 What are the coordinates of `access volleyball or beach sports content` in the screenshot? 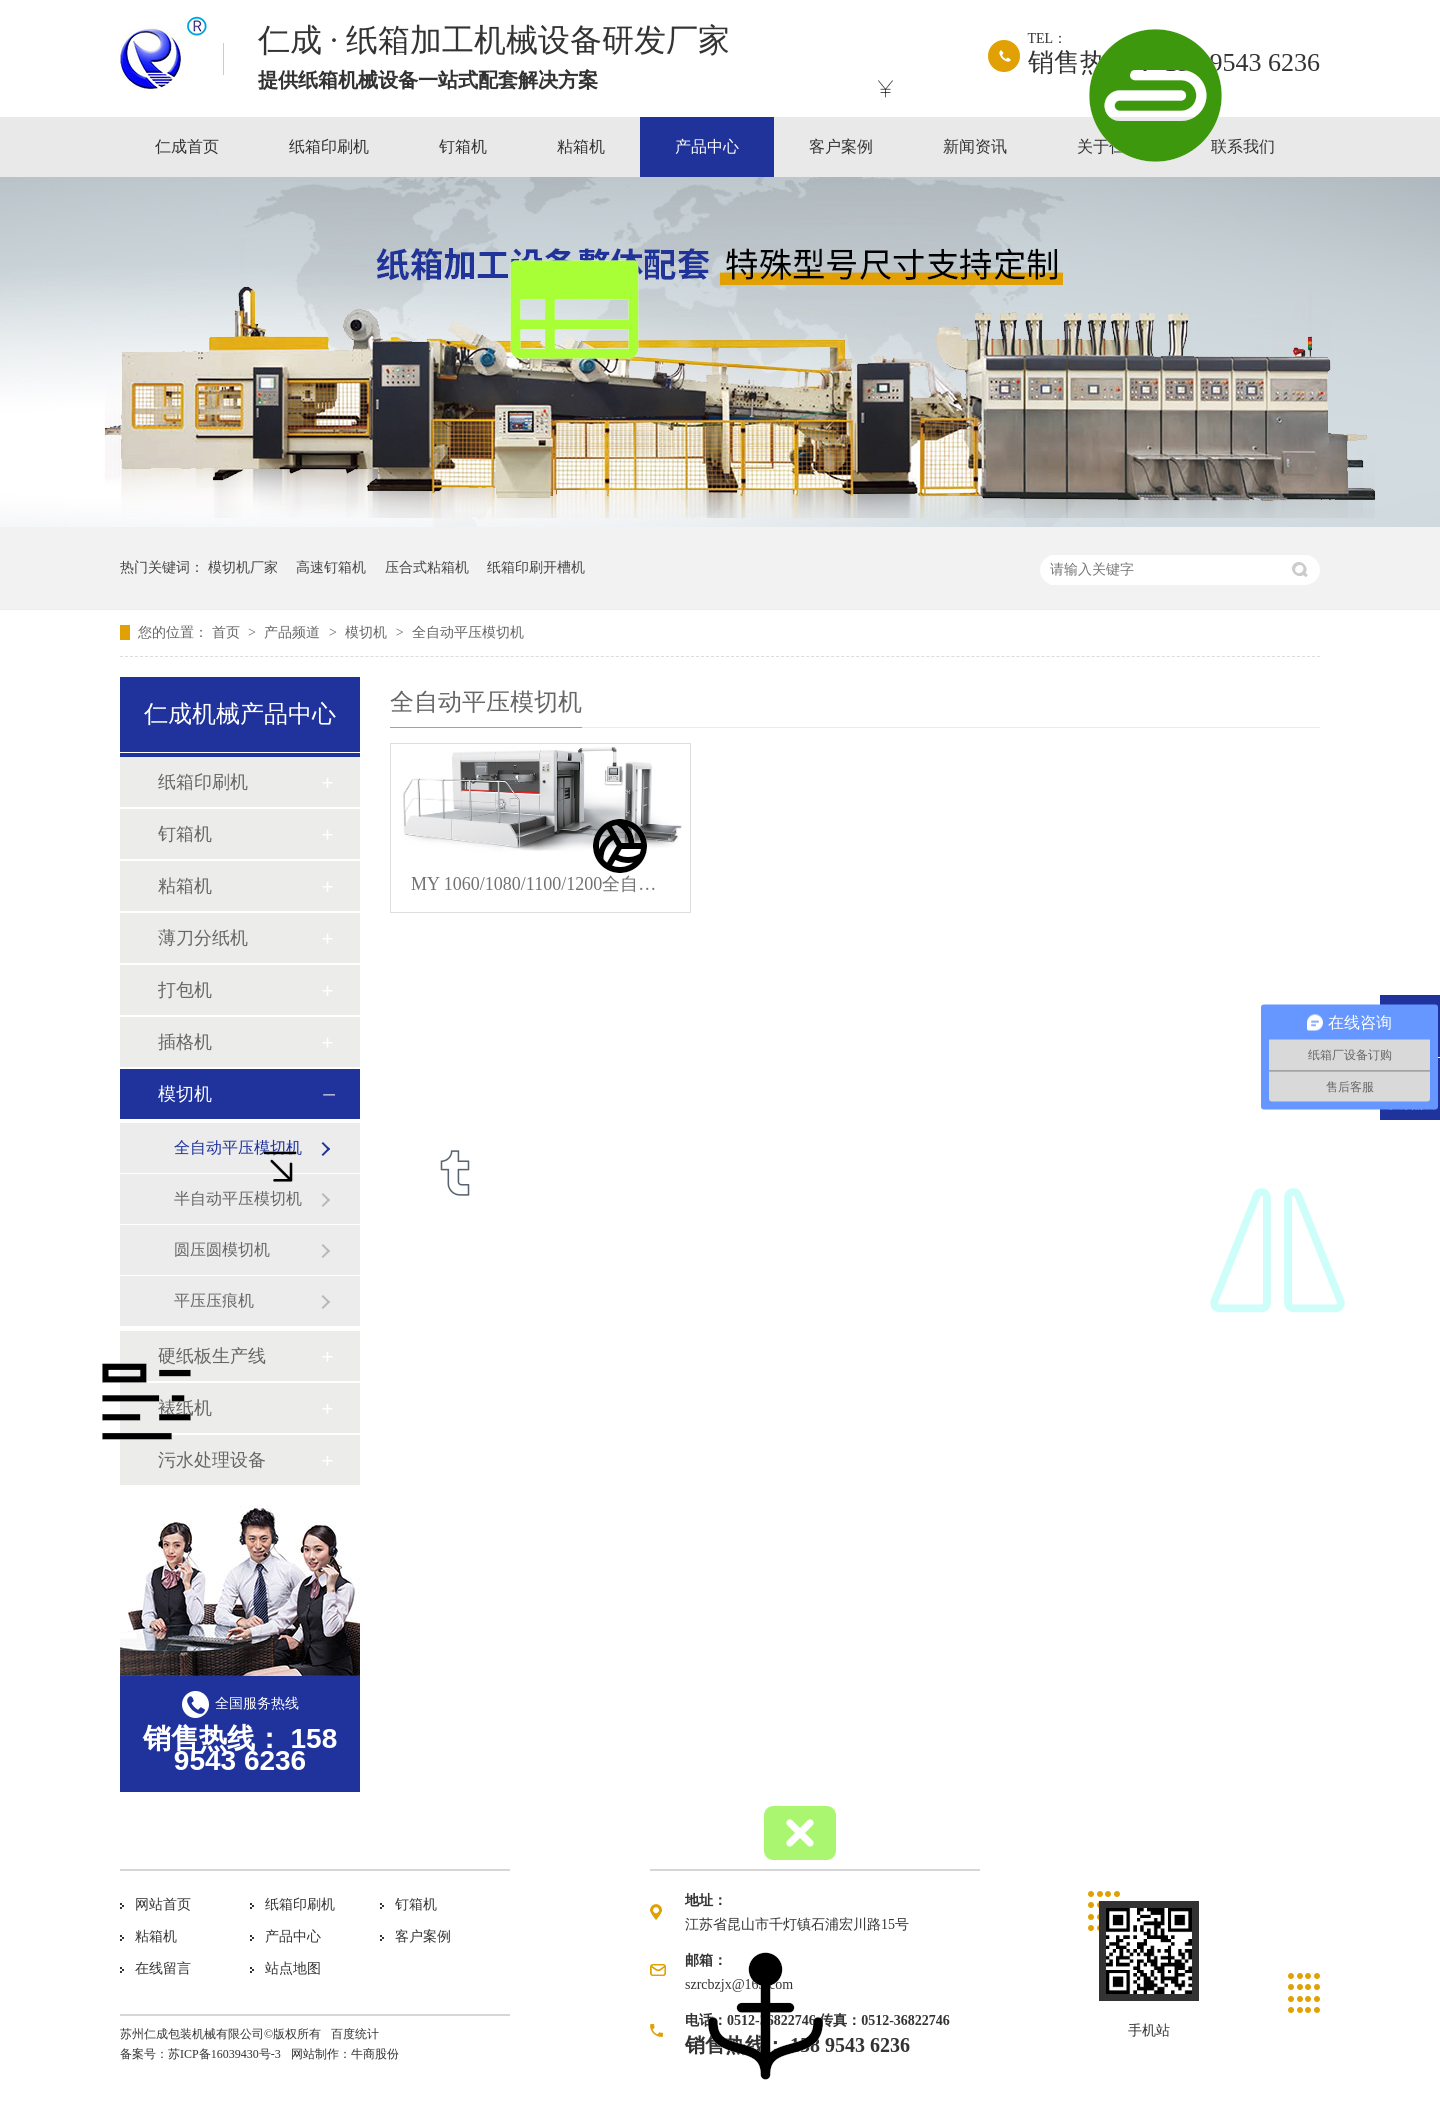 It's located at (620, 846).